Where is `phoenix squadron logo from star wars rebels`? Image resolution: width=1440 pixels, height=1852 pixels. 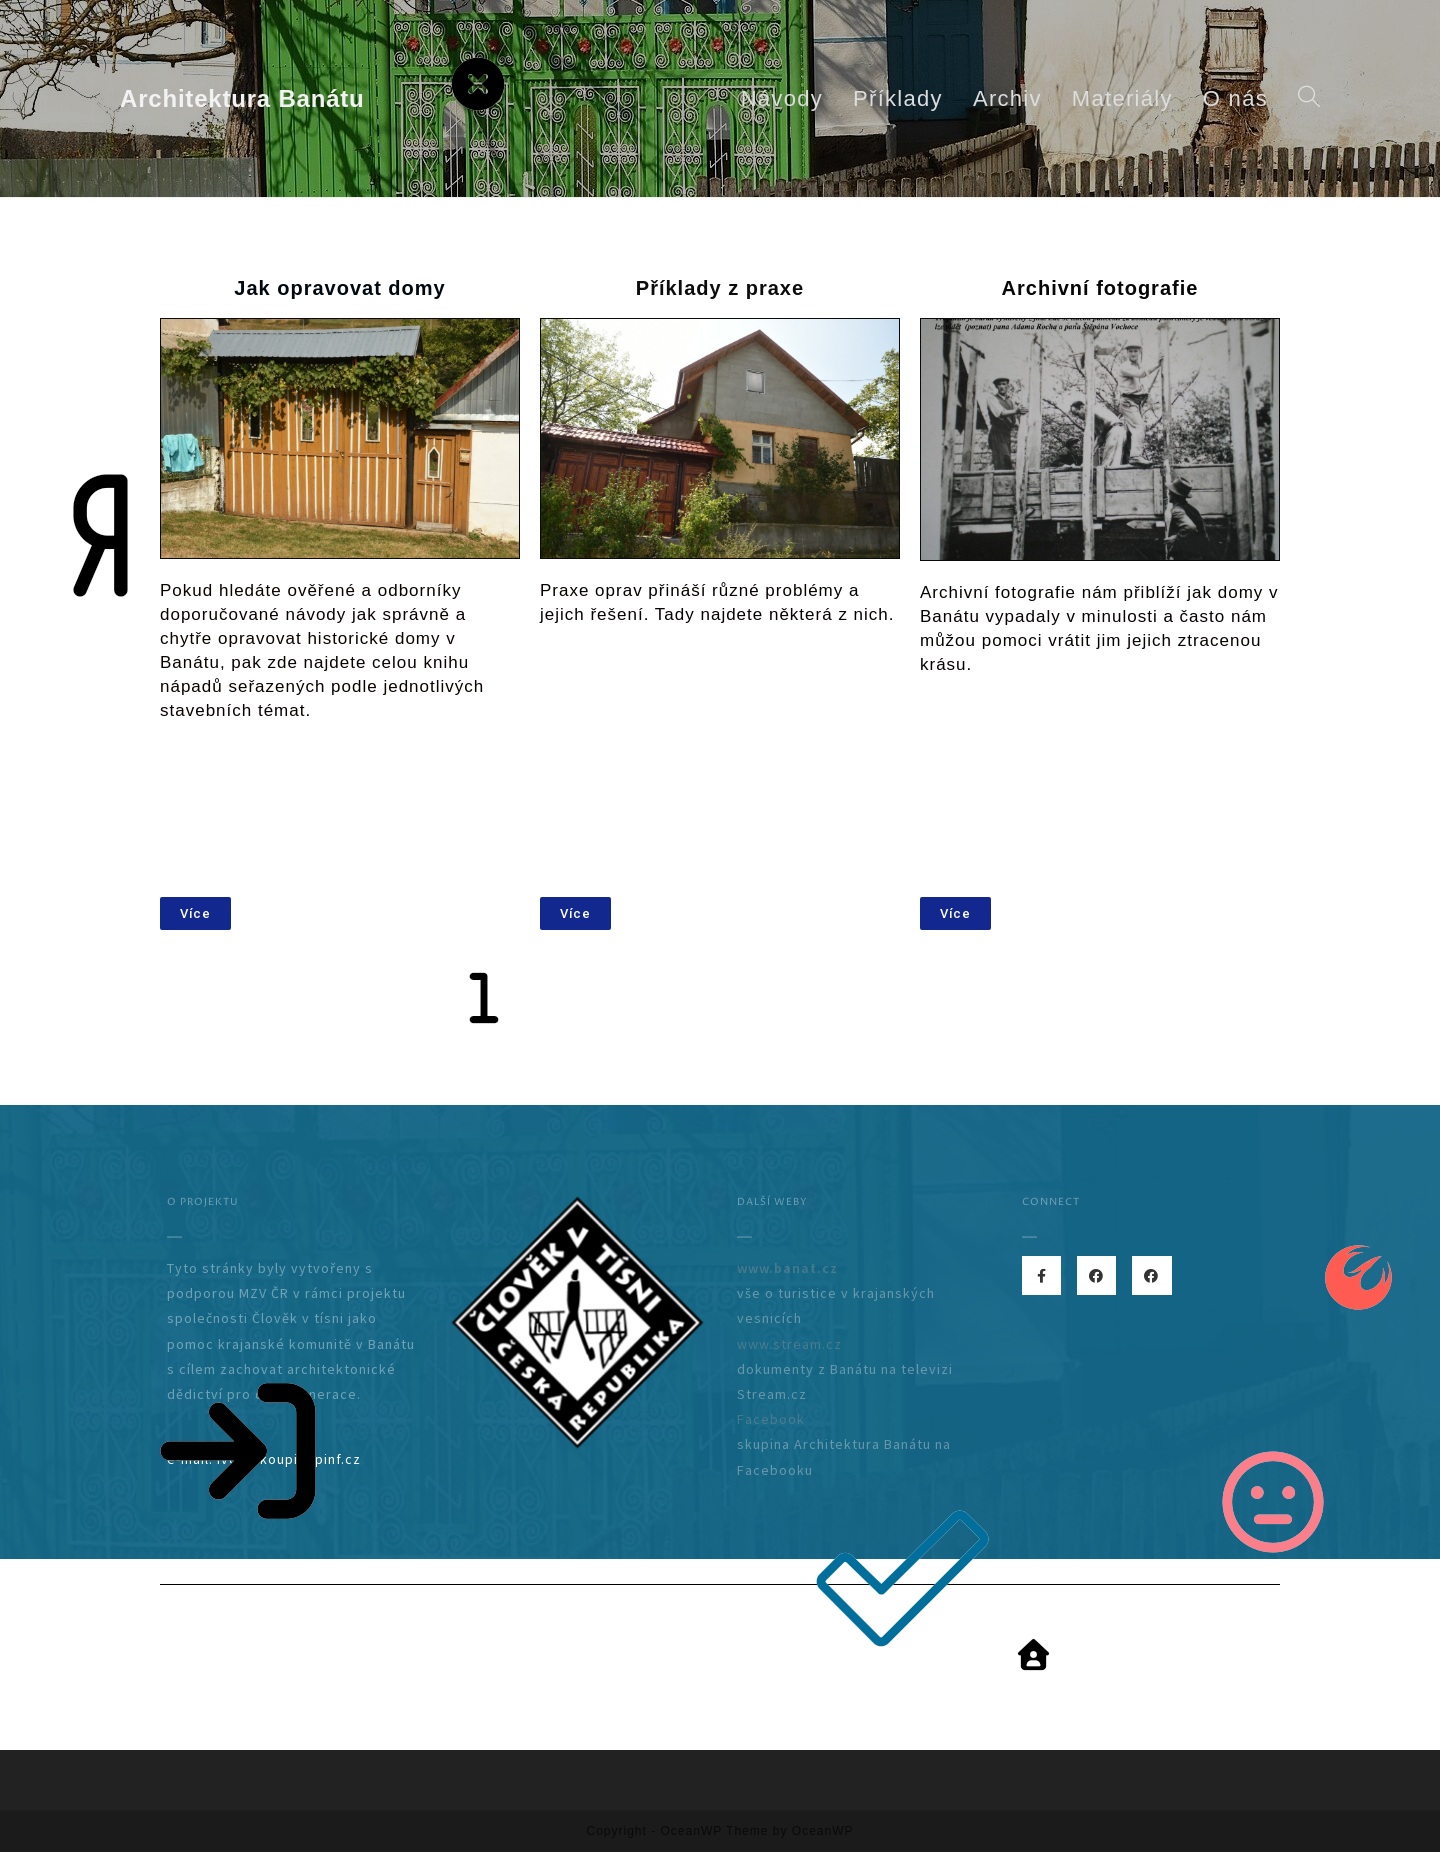 phoenix squadron logo from star wars rebels is located at coordinates (1358, 1277).